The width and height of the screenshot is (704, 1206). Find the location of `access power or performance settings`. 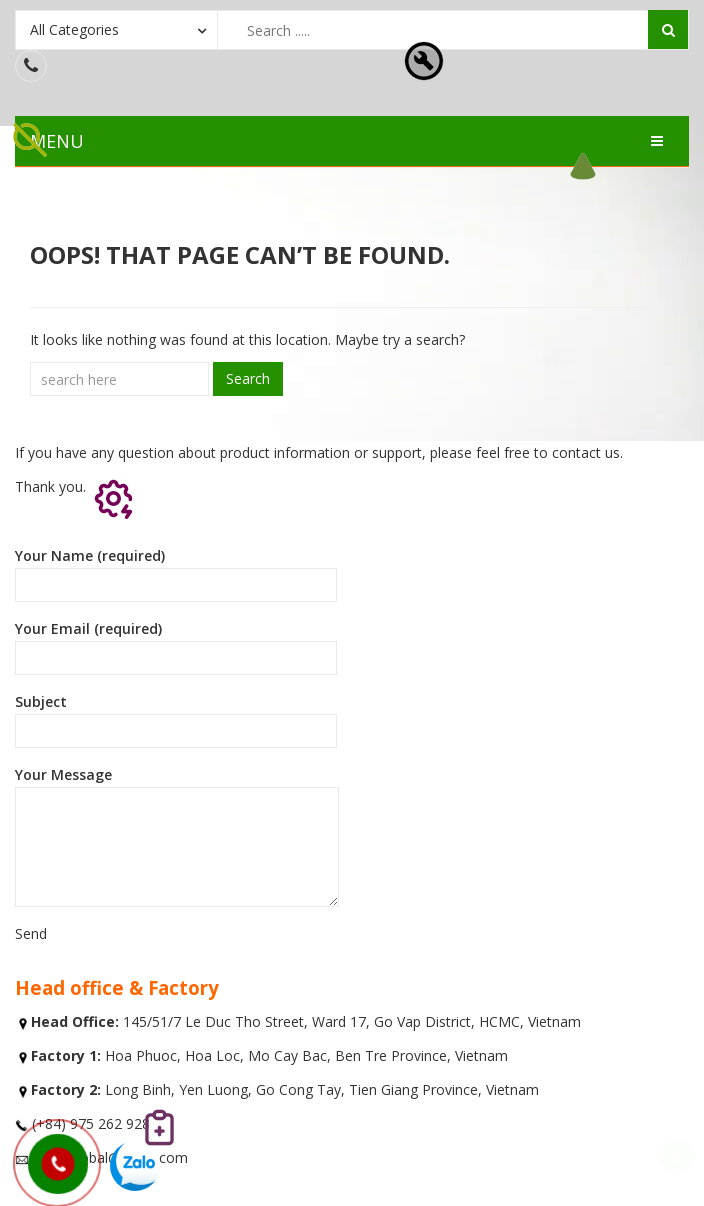

access power or performance settings is located at coordinates (113, 498).